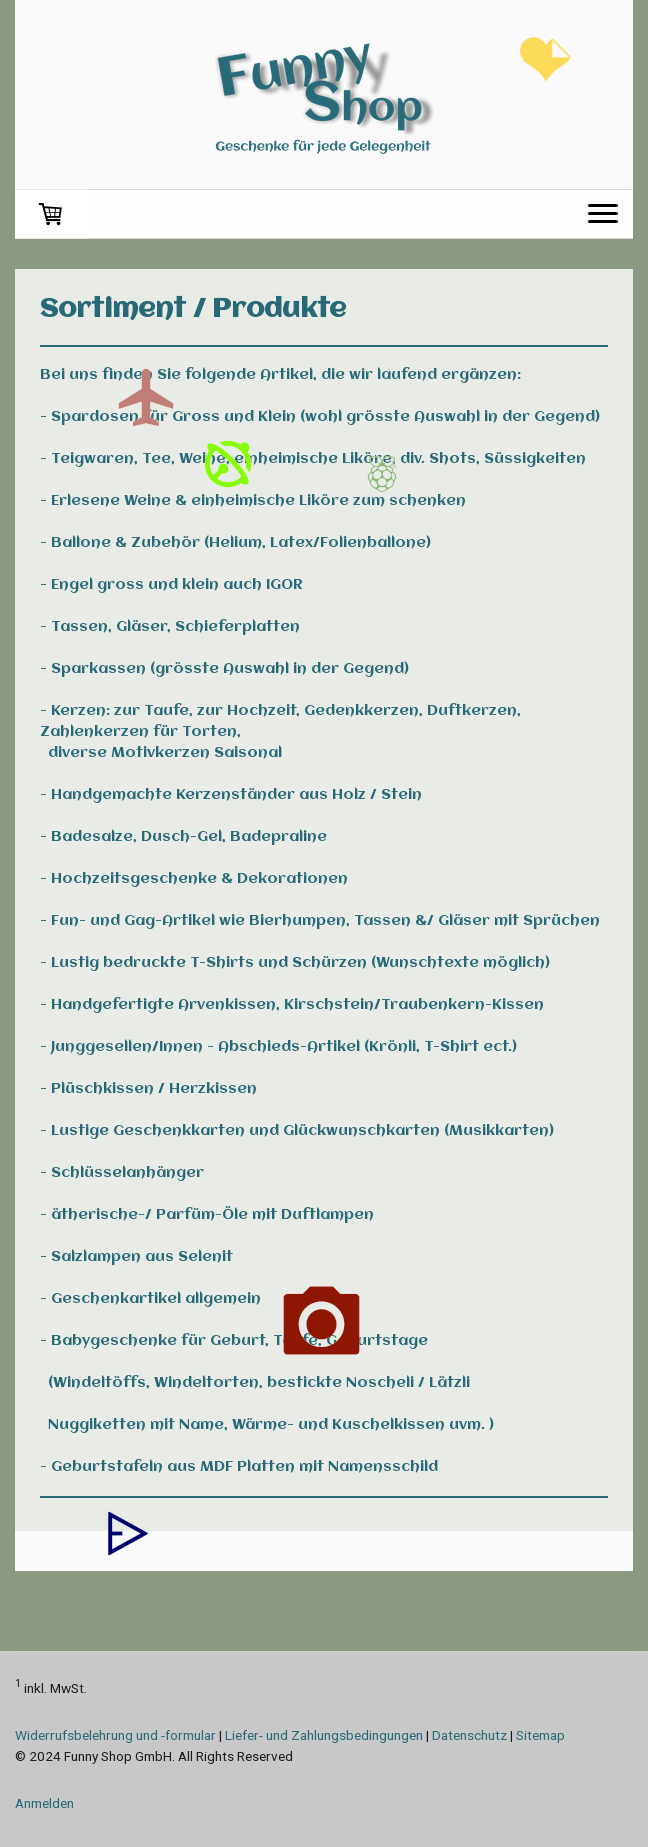 This screenshot has width=648, height=1847. I want to click on view notifications, so click(228, 464).